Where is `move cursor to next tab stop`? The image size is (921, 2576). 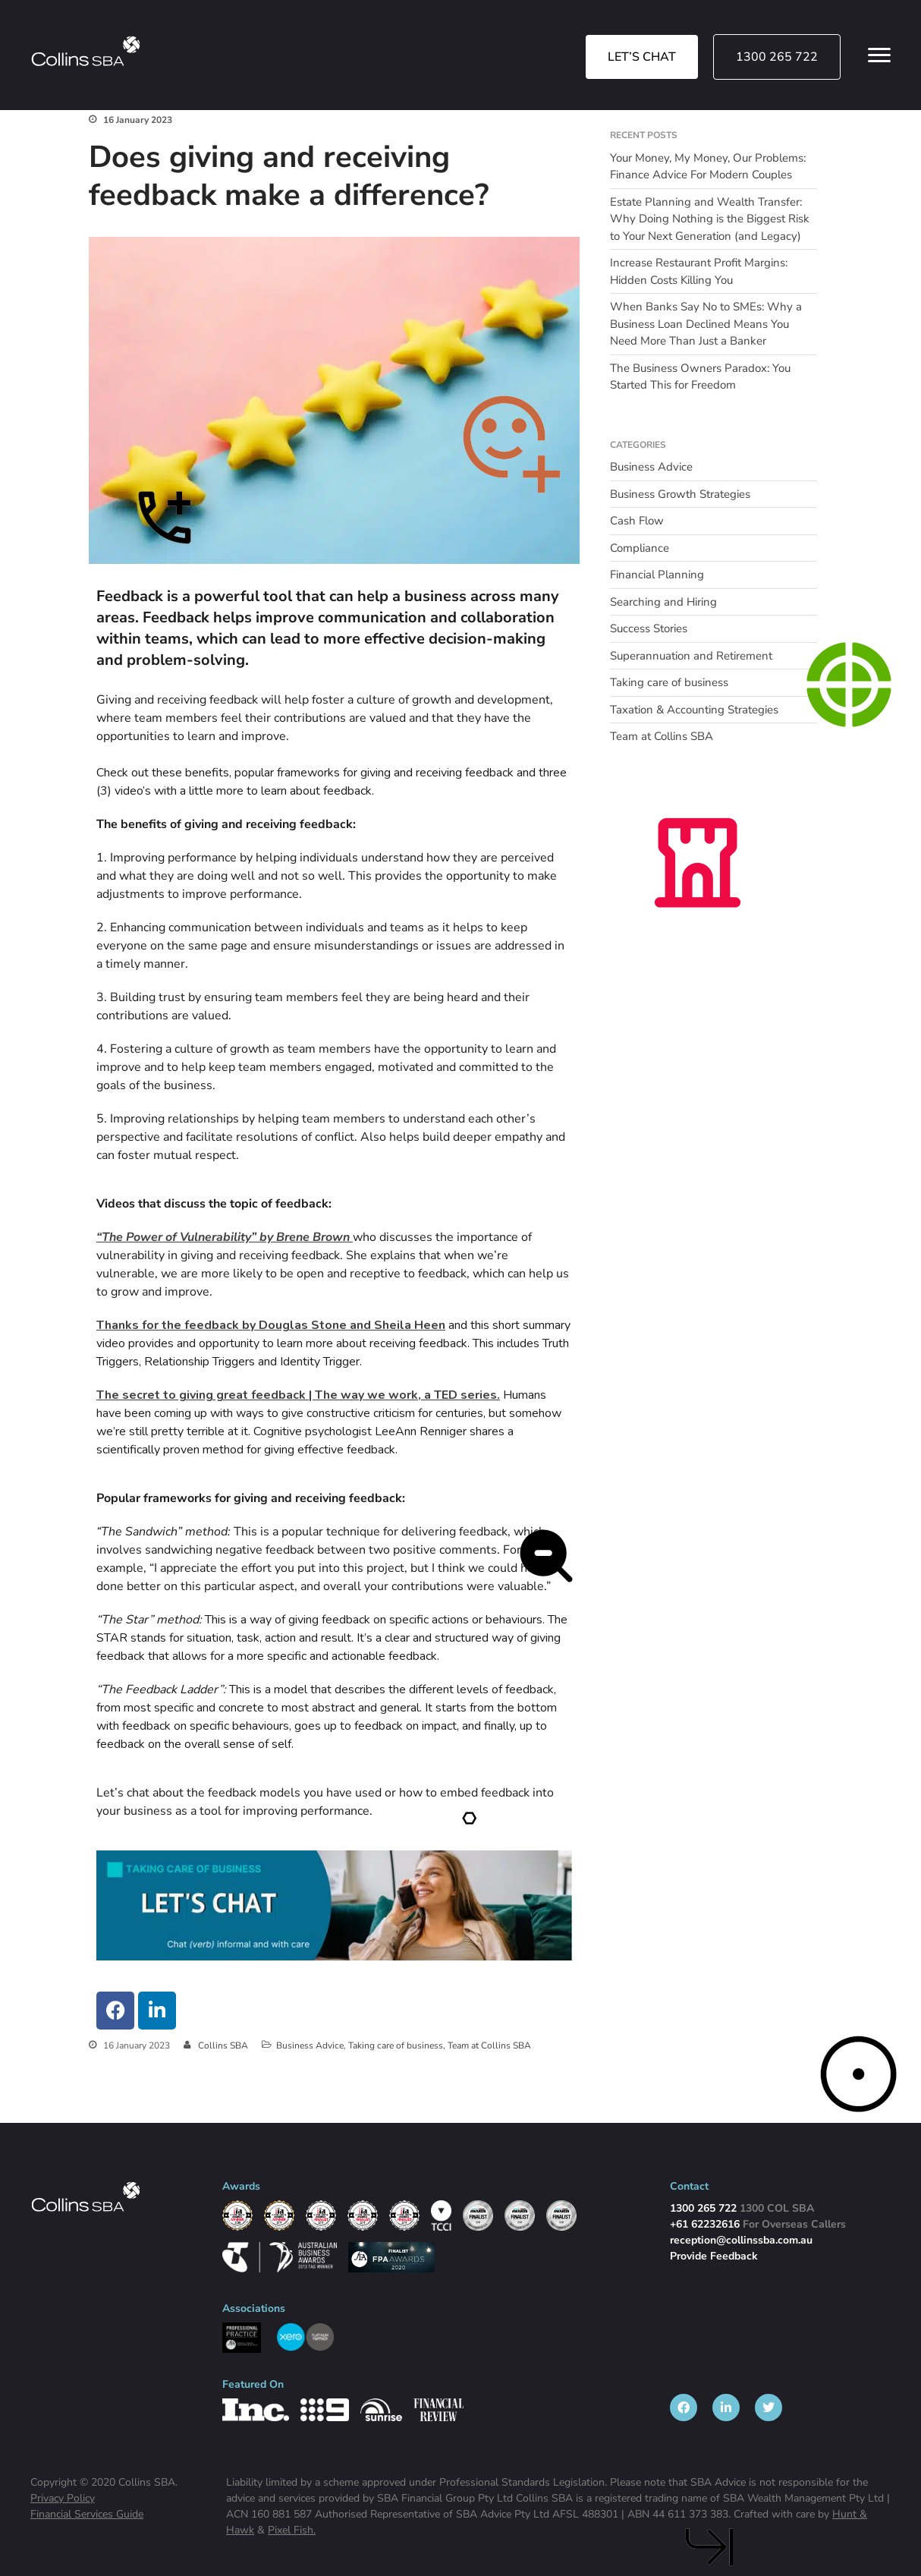 move cursor to next tab stop is located at coordinates (706, 2545).